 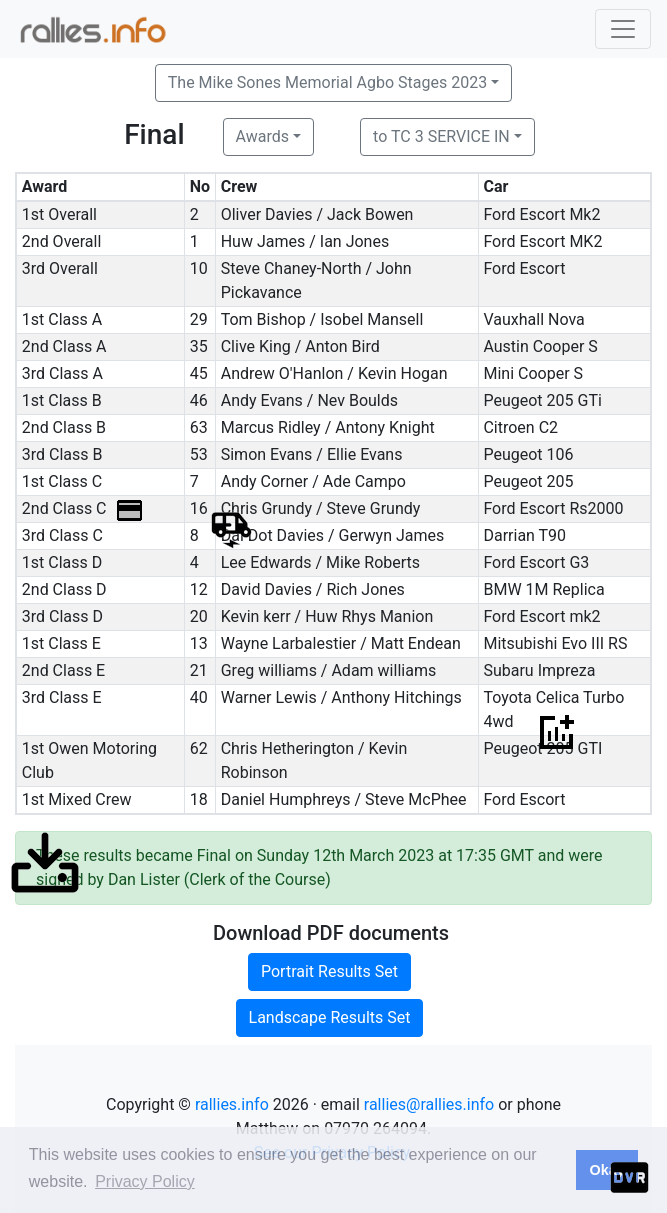 What do you see at coordinates (129, 510) in the screenshot?
I see `manage payment methods` at bounding box center [129, 510].